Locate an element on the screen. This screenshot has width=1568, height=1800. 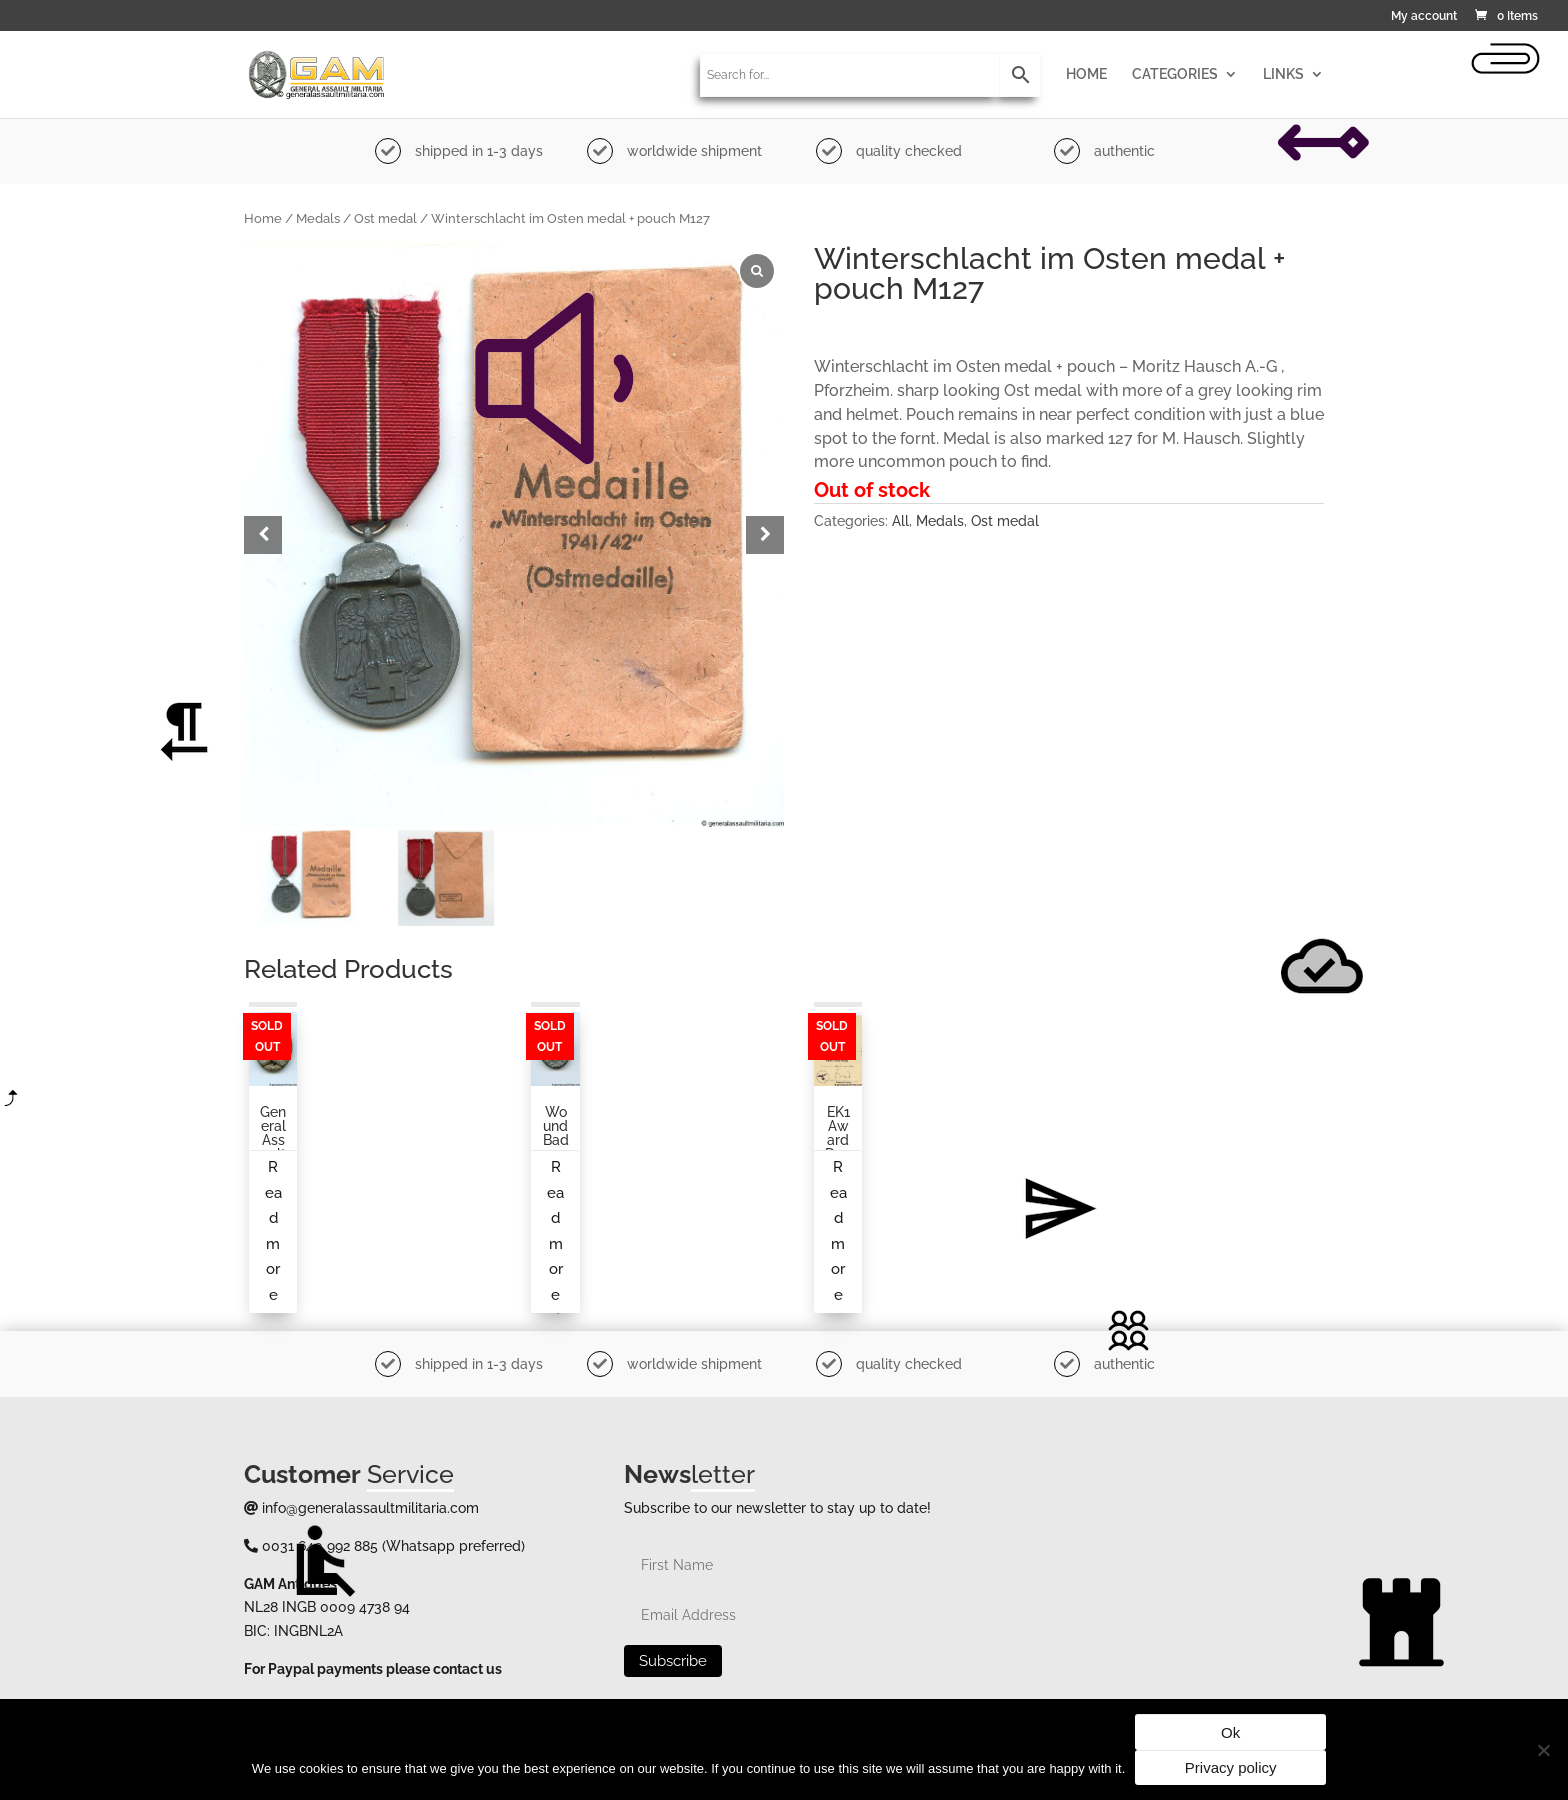
switch text direction to right-to-left is located at coordinates (184, 732).